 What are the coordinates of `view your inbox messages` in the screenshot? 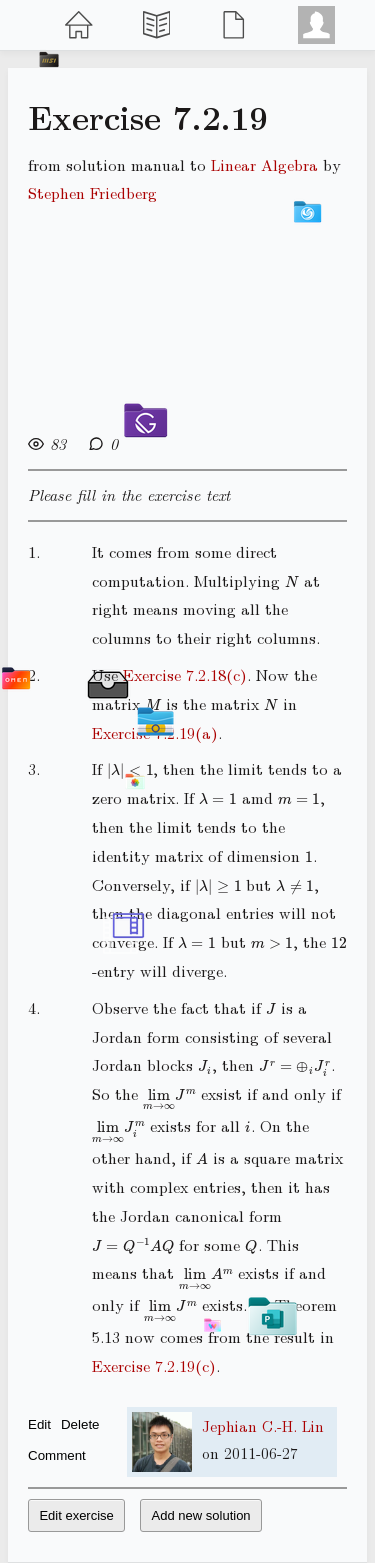 It's located at (108, 685).